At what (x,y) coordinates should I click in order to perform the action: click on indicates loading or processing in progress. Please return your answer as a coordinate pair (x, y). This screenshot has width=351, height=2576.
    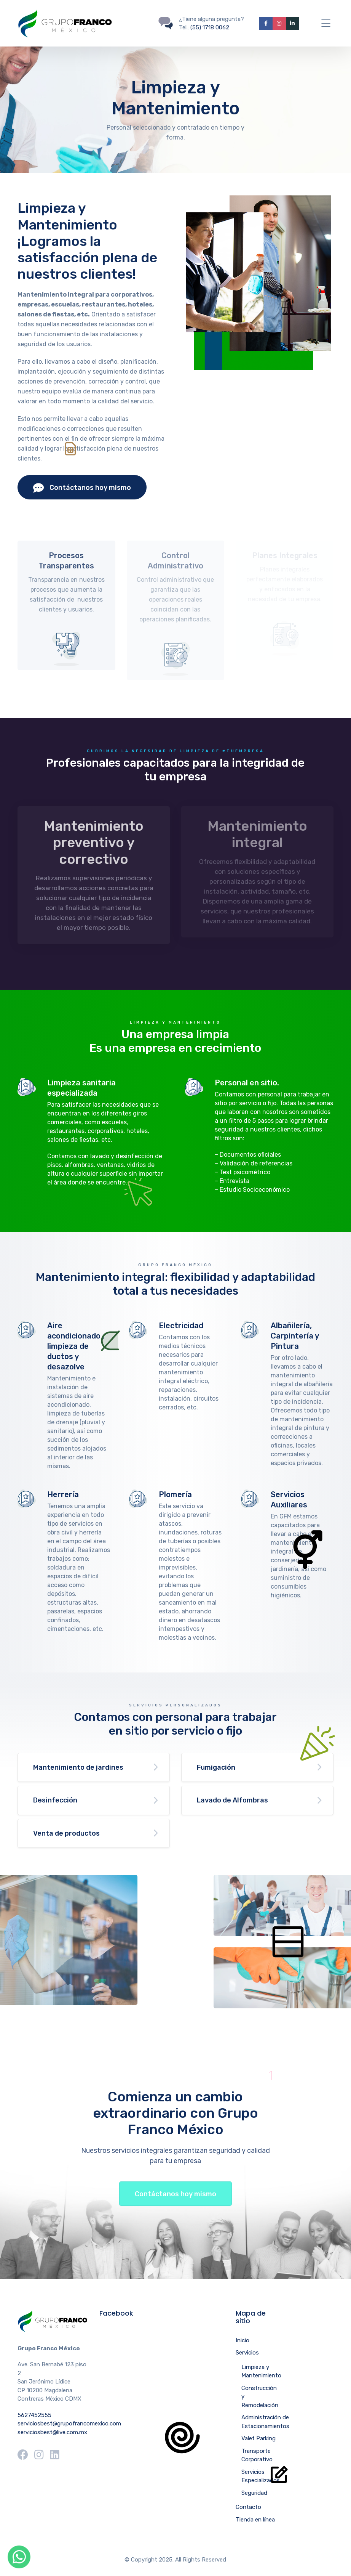
    Looking at the image, I should click on (182, 2438).